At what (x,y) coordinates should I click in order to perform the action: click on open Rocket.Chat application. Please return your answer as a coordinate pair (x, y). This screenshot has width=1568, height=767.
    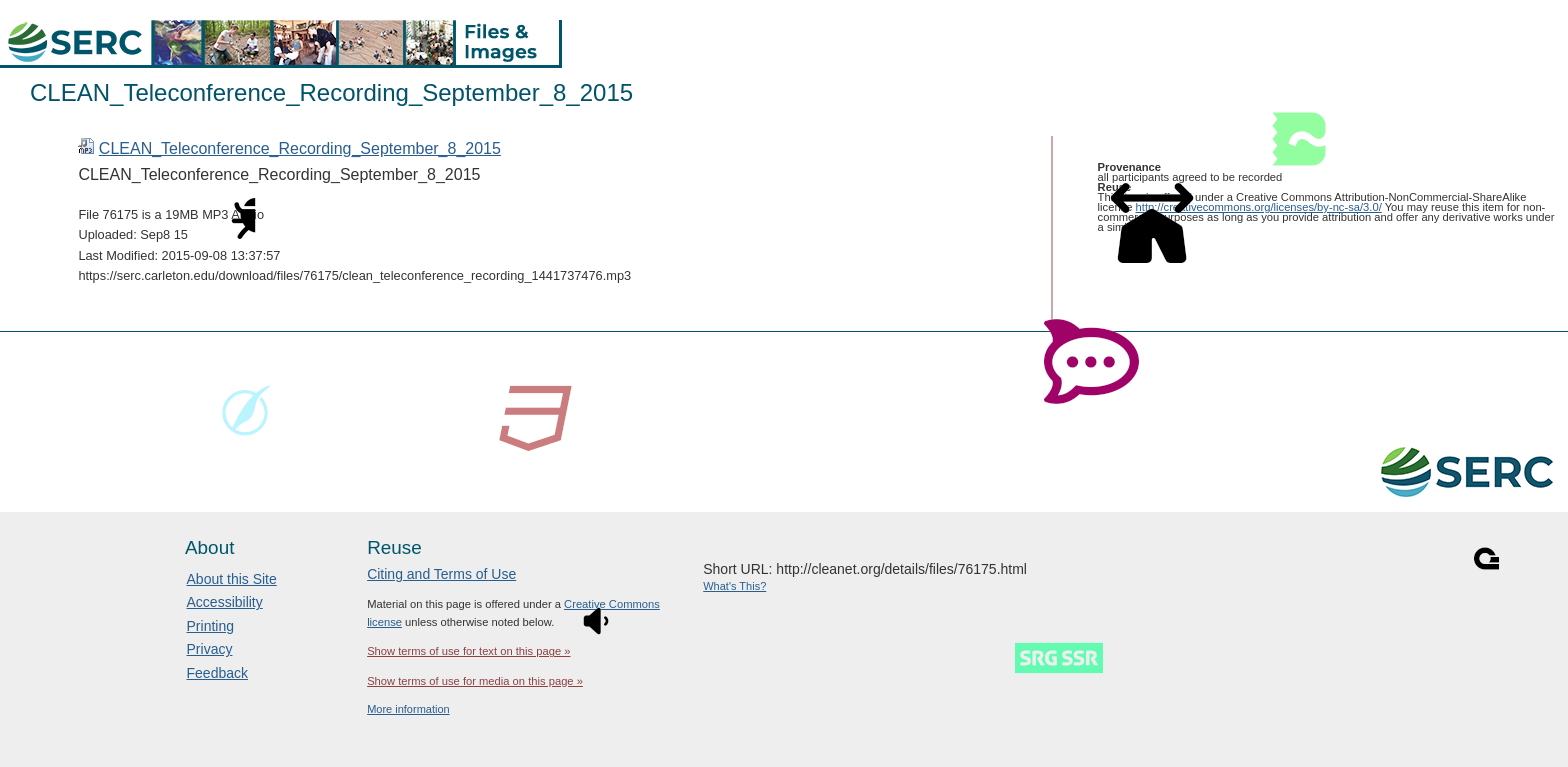
    Looking at the image, I should click on (1091, 361).